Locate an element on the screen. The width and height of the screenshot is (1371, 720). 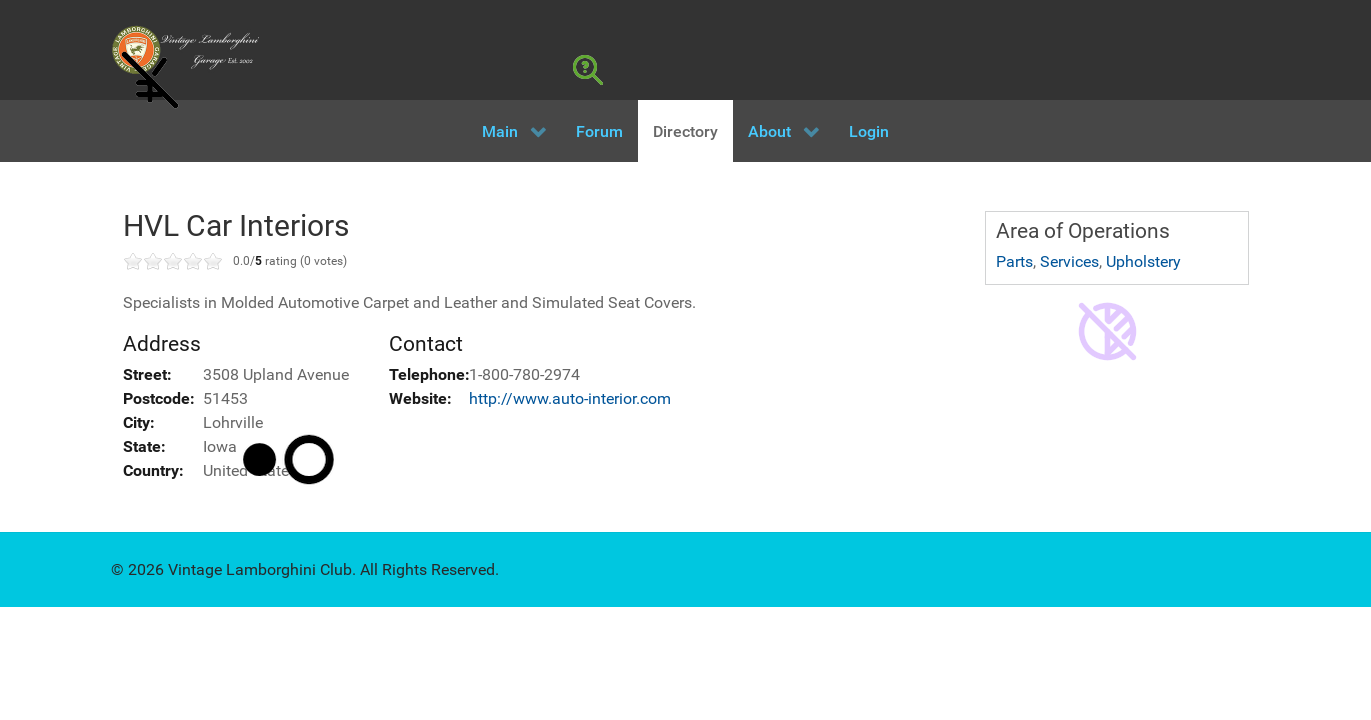
indicates weak HDR signal or low HDR quality is located at coordinates (288, 459).